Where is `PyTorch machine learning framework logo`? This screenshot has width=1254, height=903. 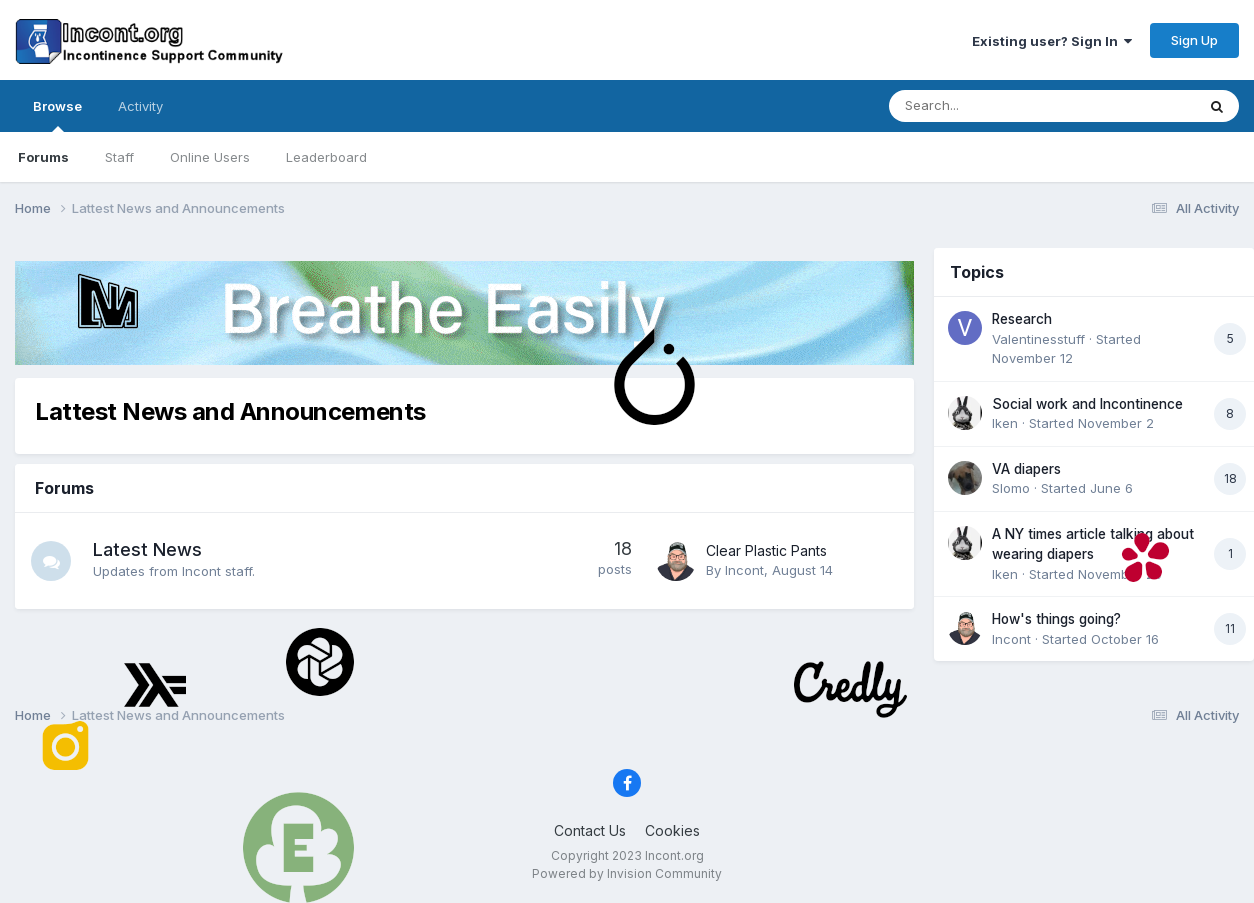
PyTorch machine learning framework logo is located at coordinates (654, 376).